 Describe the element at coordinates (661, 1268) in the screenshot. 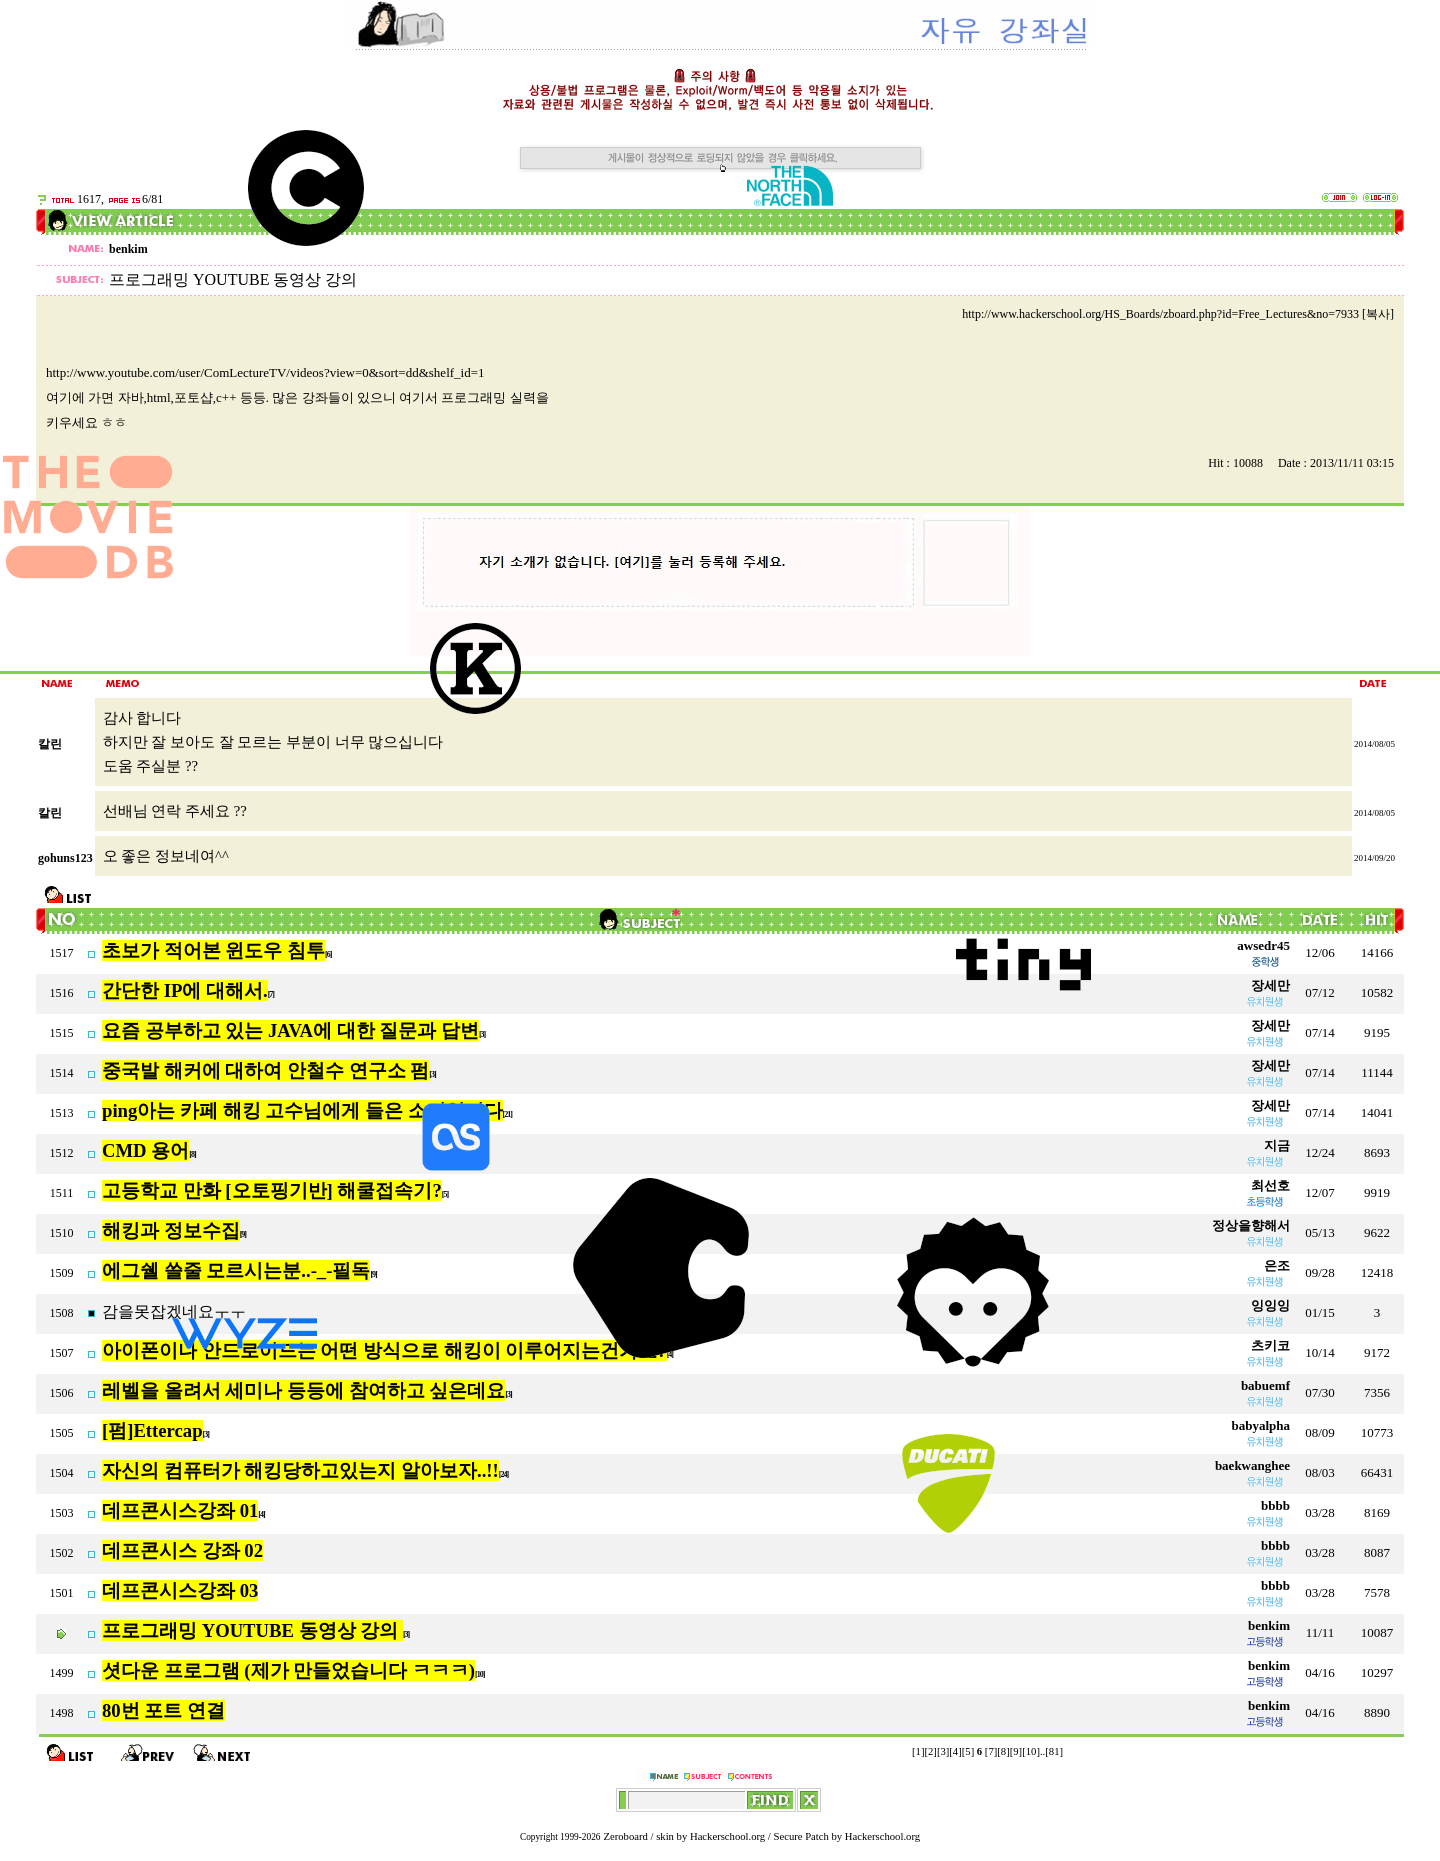

I see `open HumHub social network platform` at that location.